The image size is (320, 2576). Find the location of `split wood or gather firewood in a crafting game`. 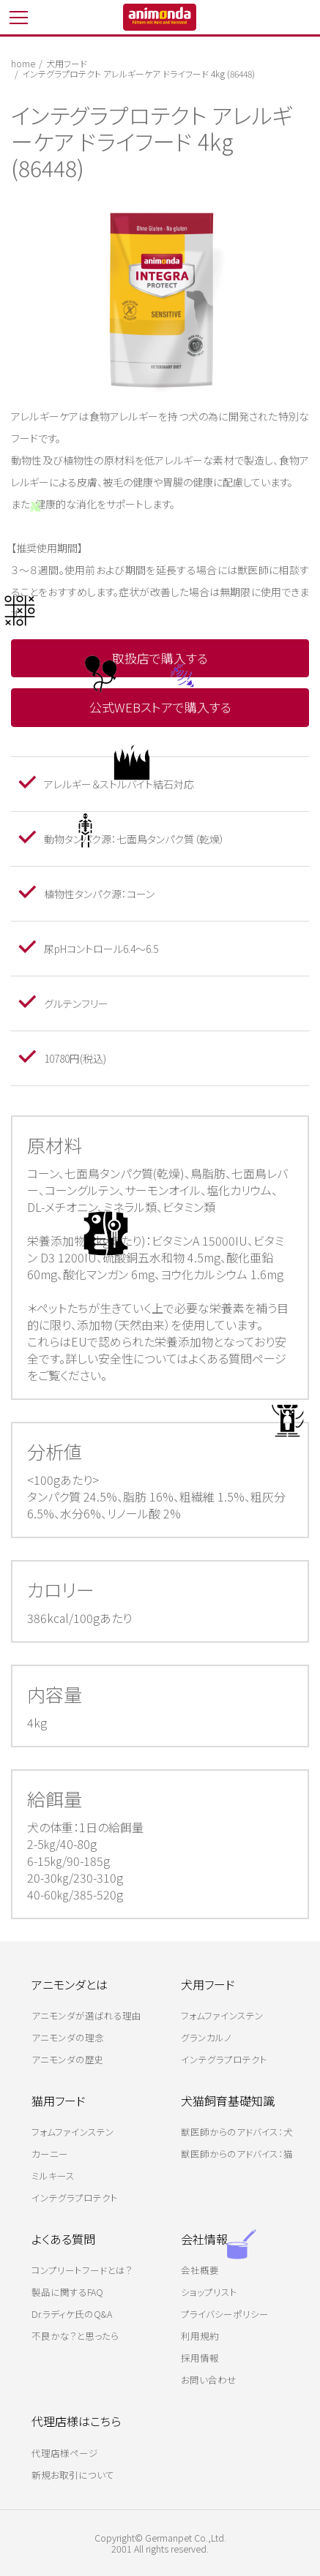

split wood or gather firewood in a crafting game is located at coordinates (35, 506).